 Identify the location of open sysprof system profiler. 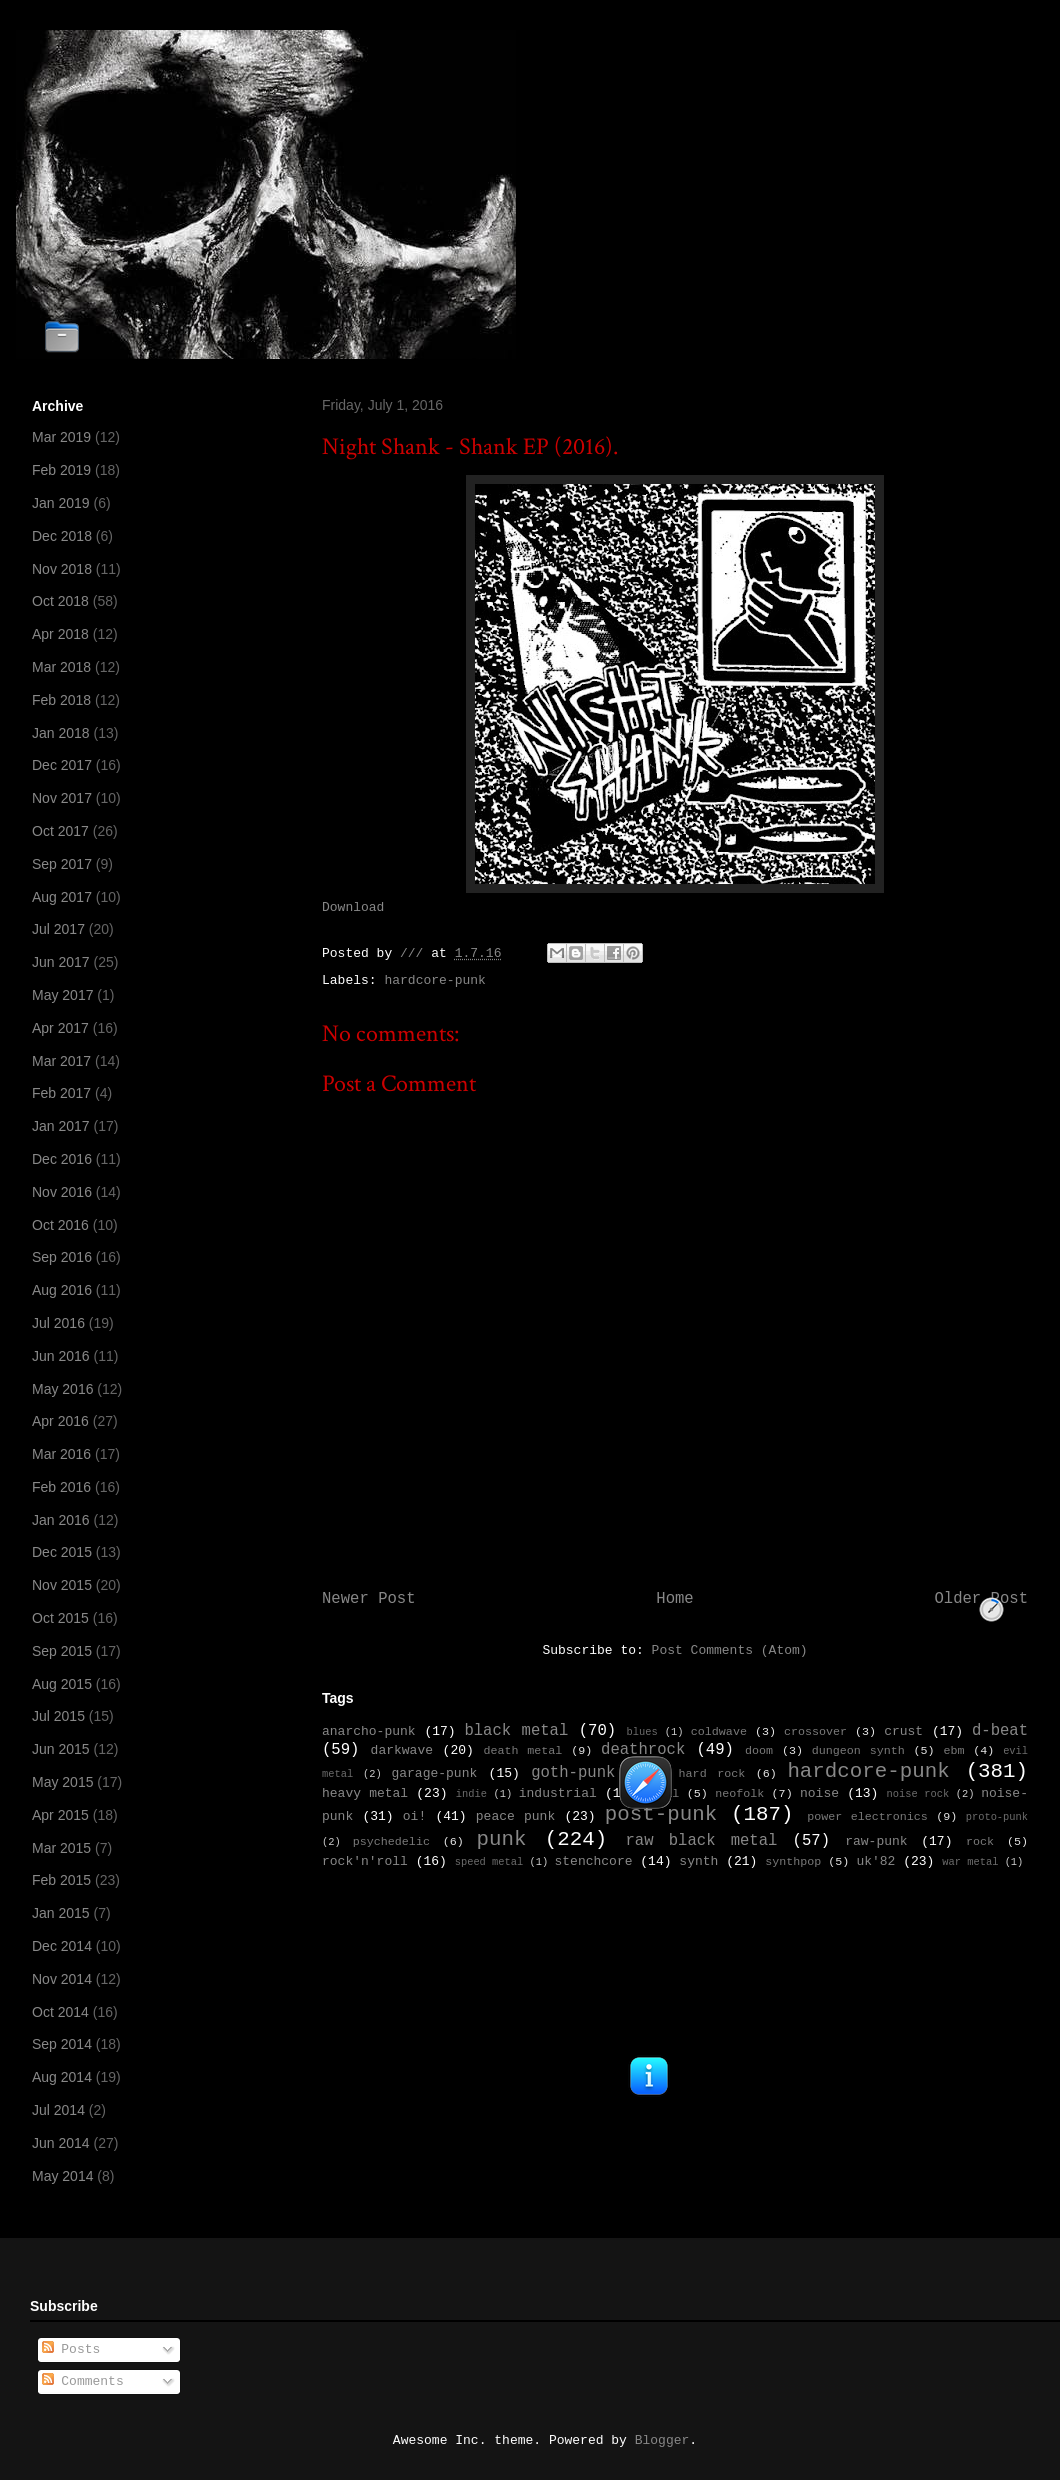
(991, 1609).